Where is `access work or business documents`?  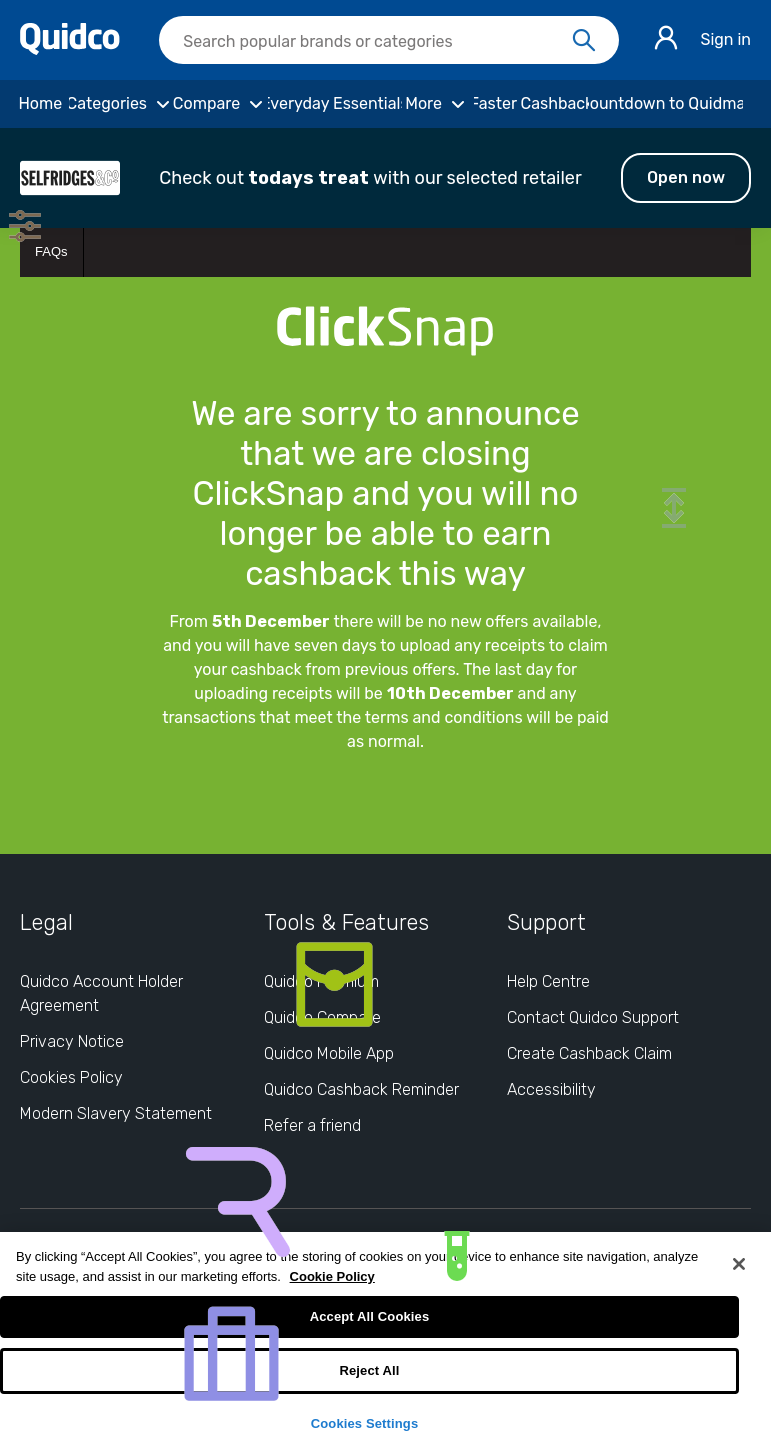
access work or business documents is located at coordinates (231, 1358).